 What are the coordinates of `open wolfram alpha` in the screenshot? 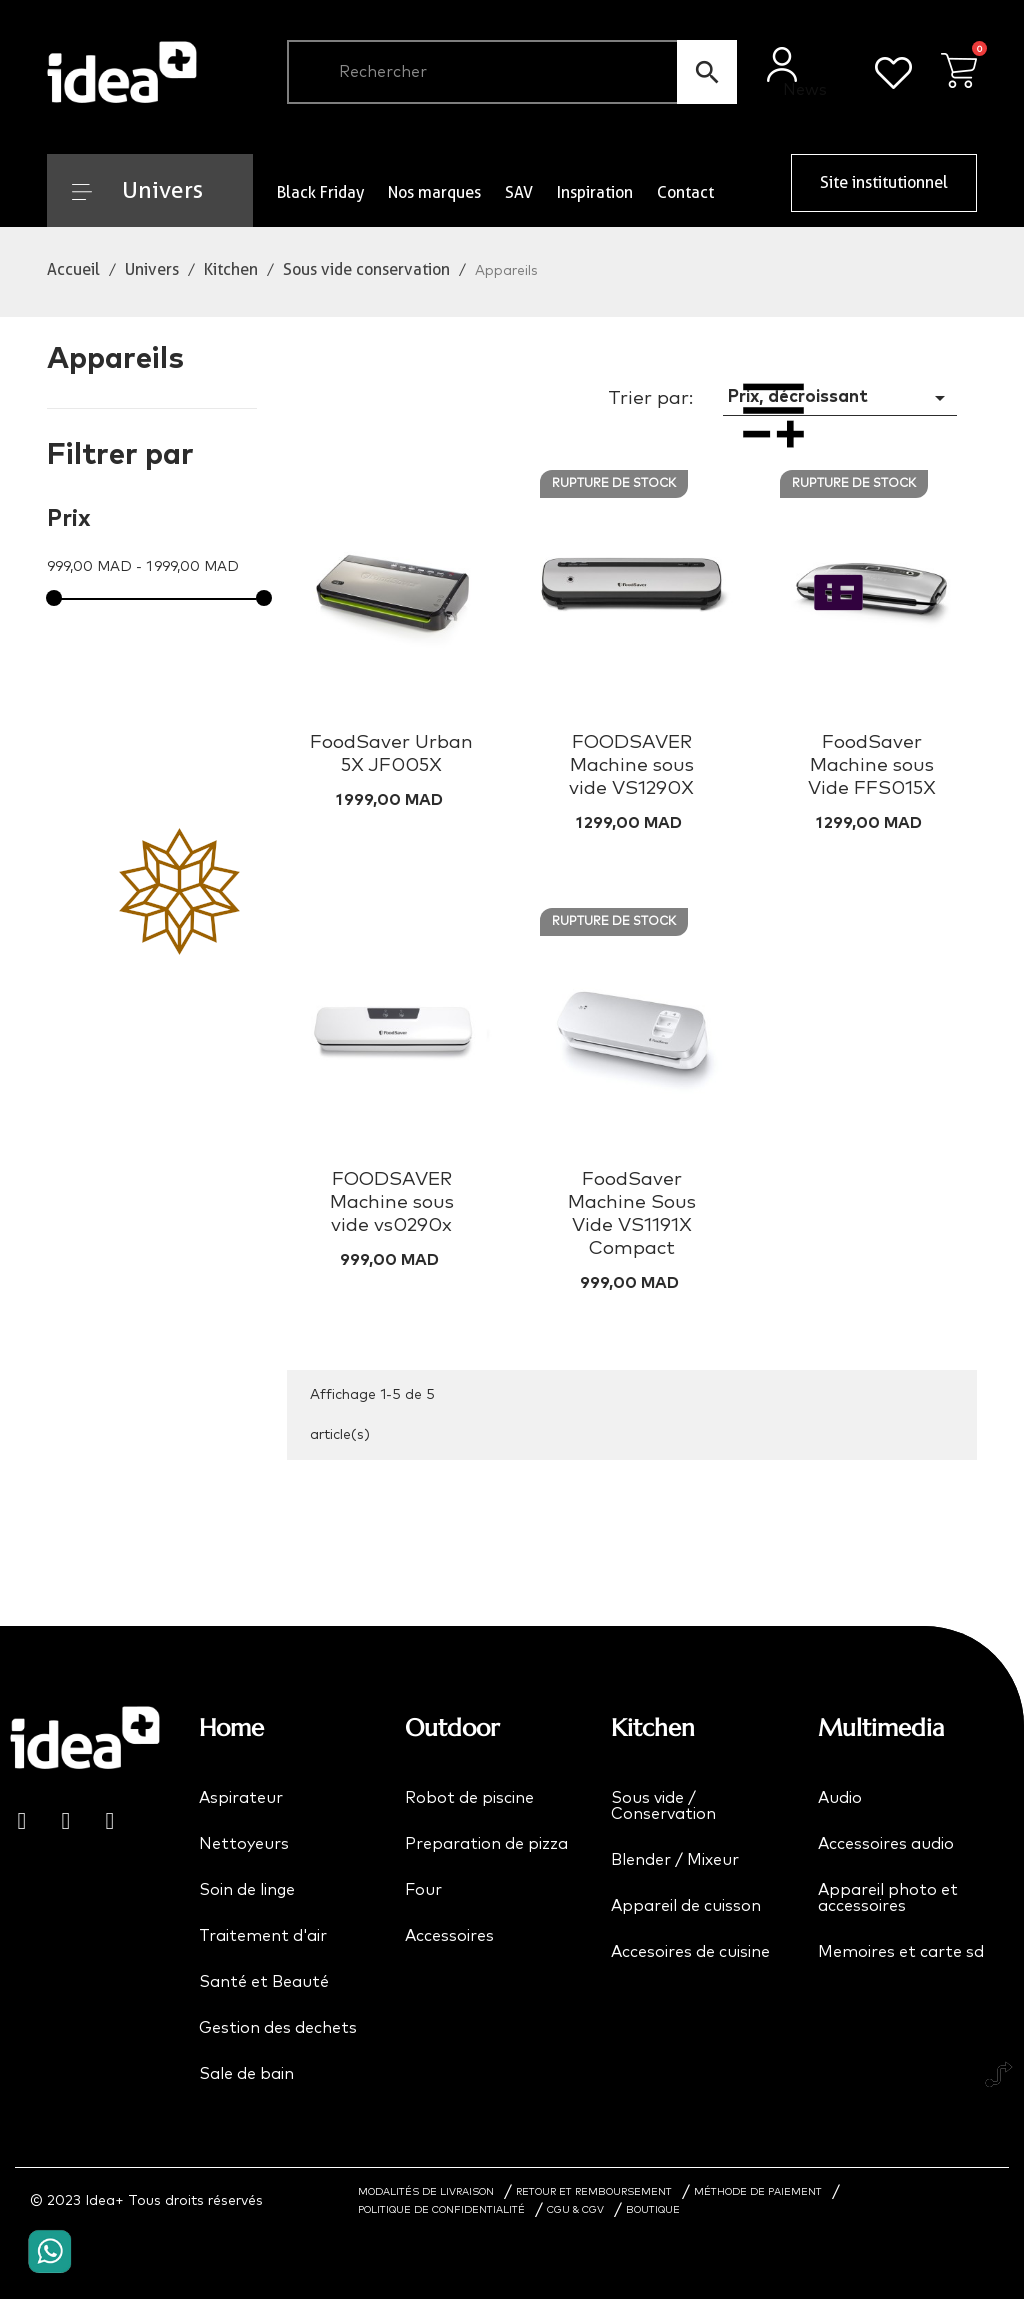 It's located at (179, 891).